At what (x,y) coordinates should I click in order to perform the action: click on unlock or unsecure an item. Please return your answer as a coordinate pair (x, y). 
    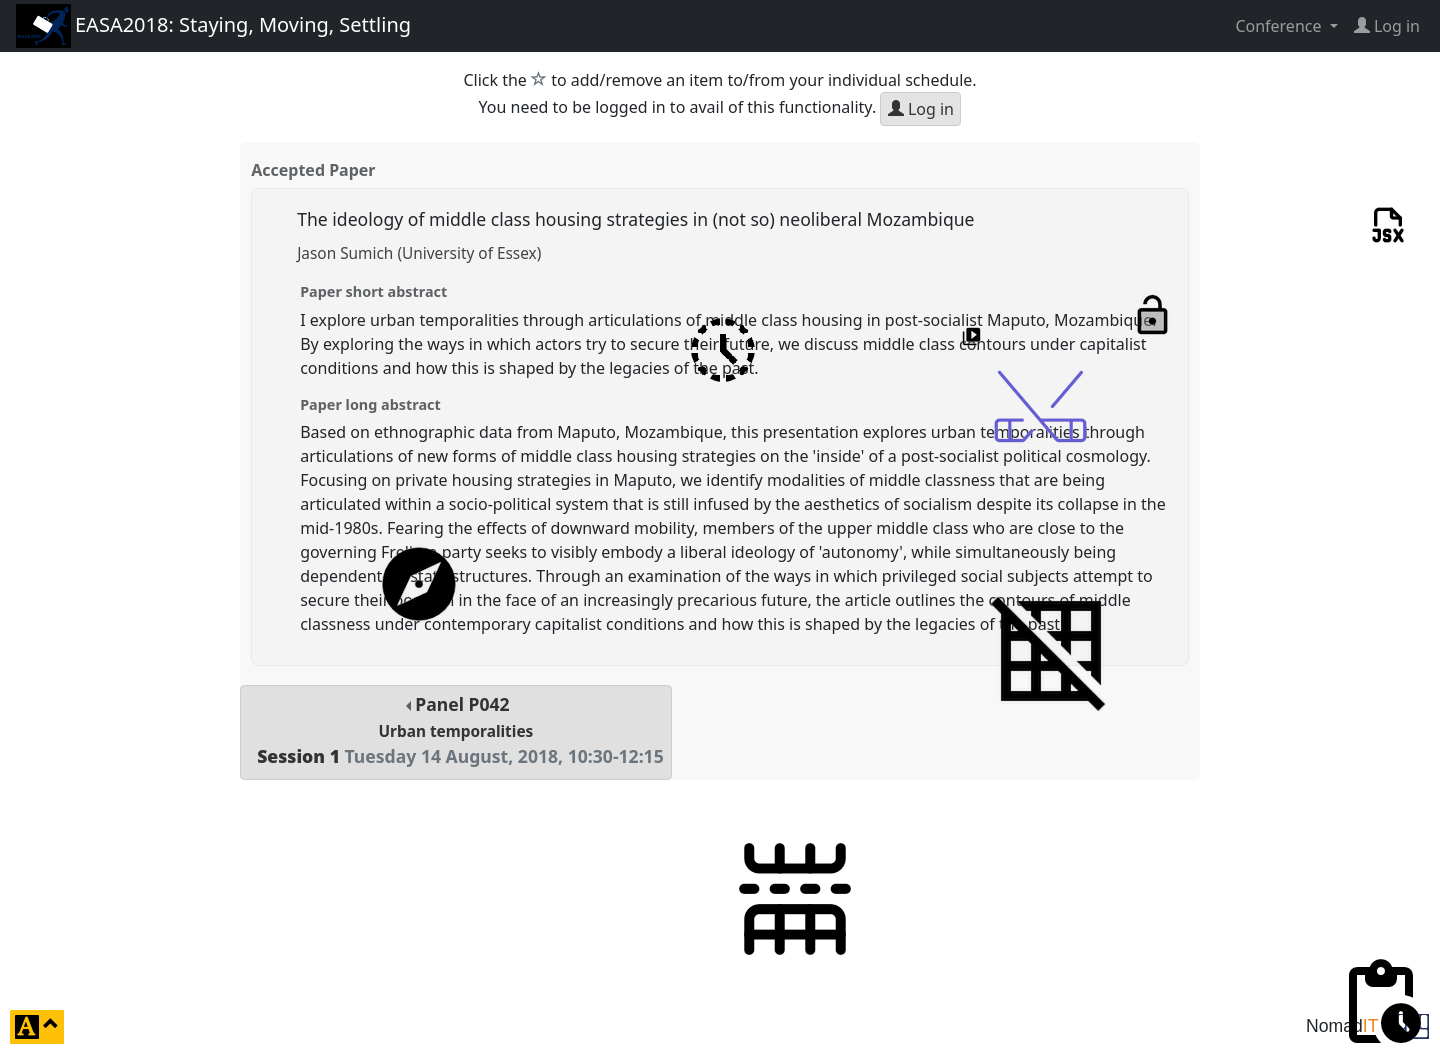
    Looking at the image, I should click on (1152, 315).